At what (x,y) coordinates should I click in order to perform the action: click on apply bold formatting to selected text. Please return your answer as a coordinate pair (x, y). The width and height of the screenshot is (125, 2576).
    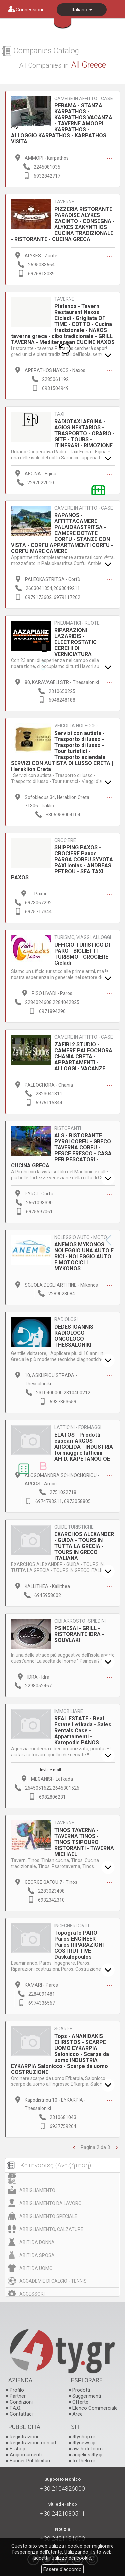
    Looking at the image, I should click on (43, 1466).